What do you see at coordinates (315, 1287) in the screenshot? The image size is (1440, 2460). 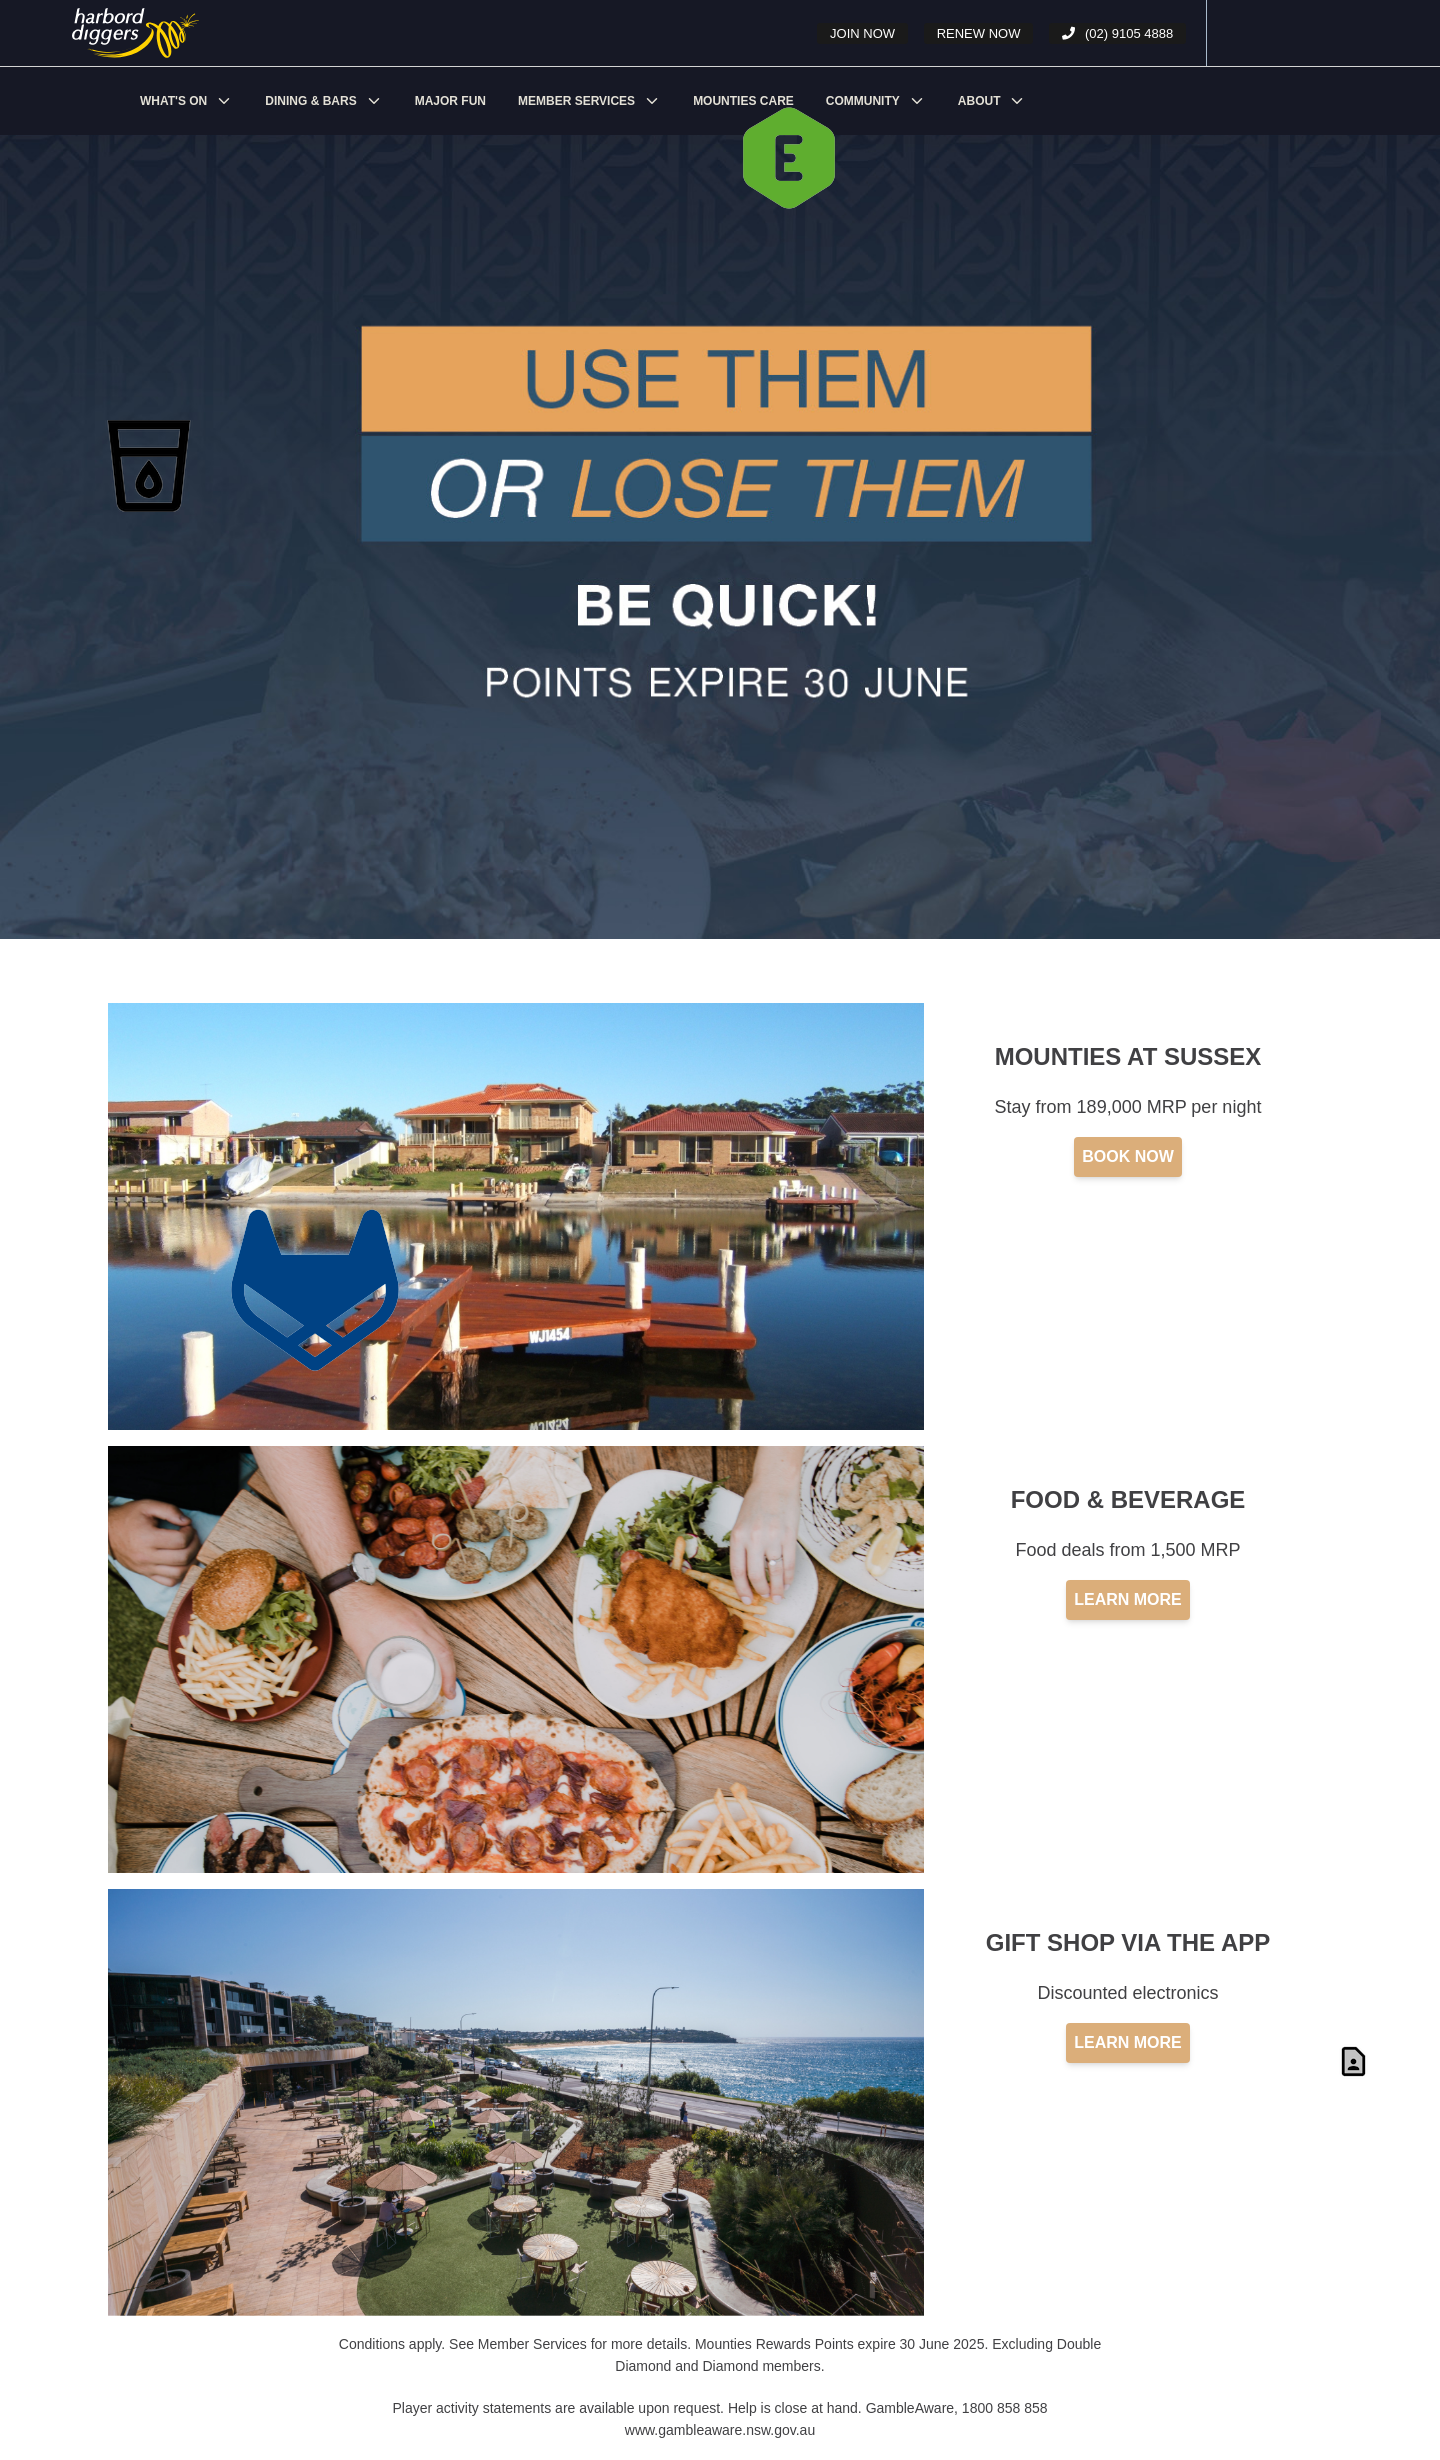 I see `open GitLab repository` at bounding box center [315, 1287].